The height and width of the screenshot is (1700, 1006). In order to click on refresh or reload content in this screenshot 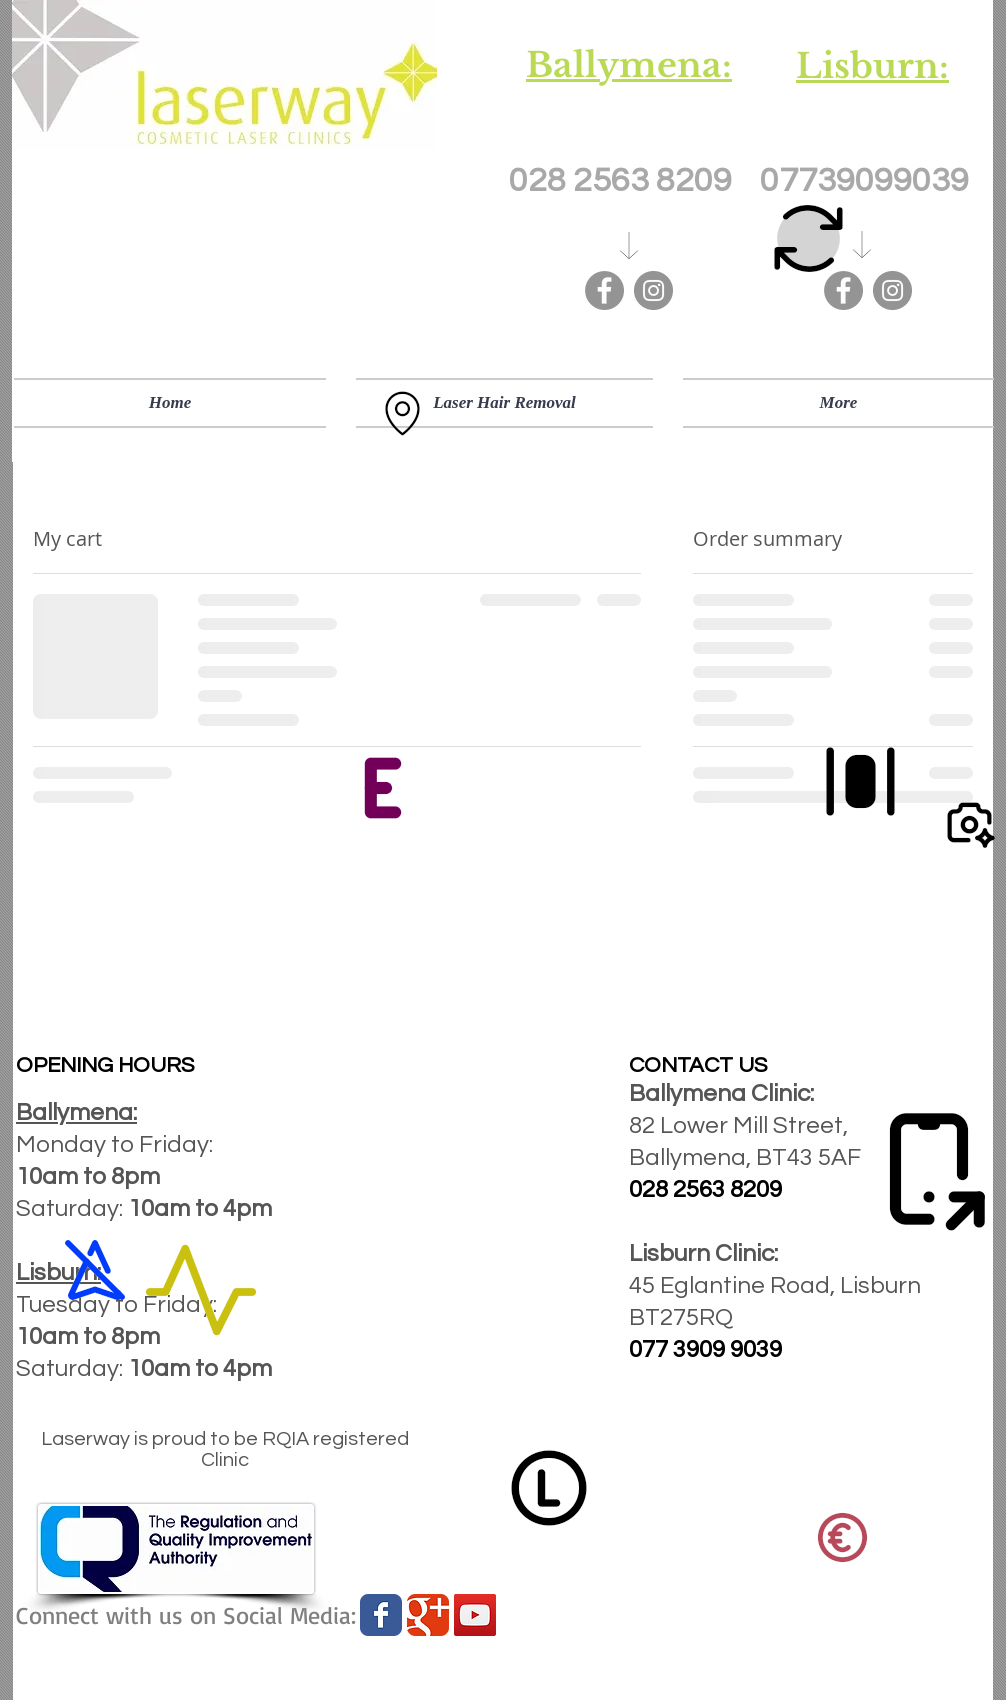, I will do `click(808, 238)`.